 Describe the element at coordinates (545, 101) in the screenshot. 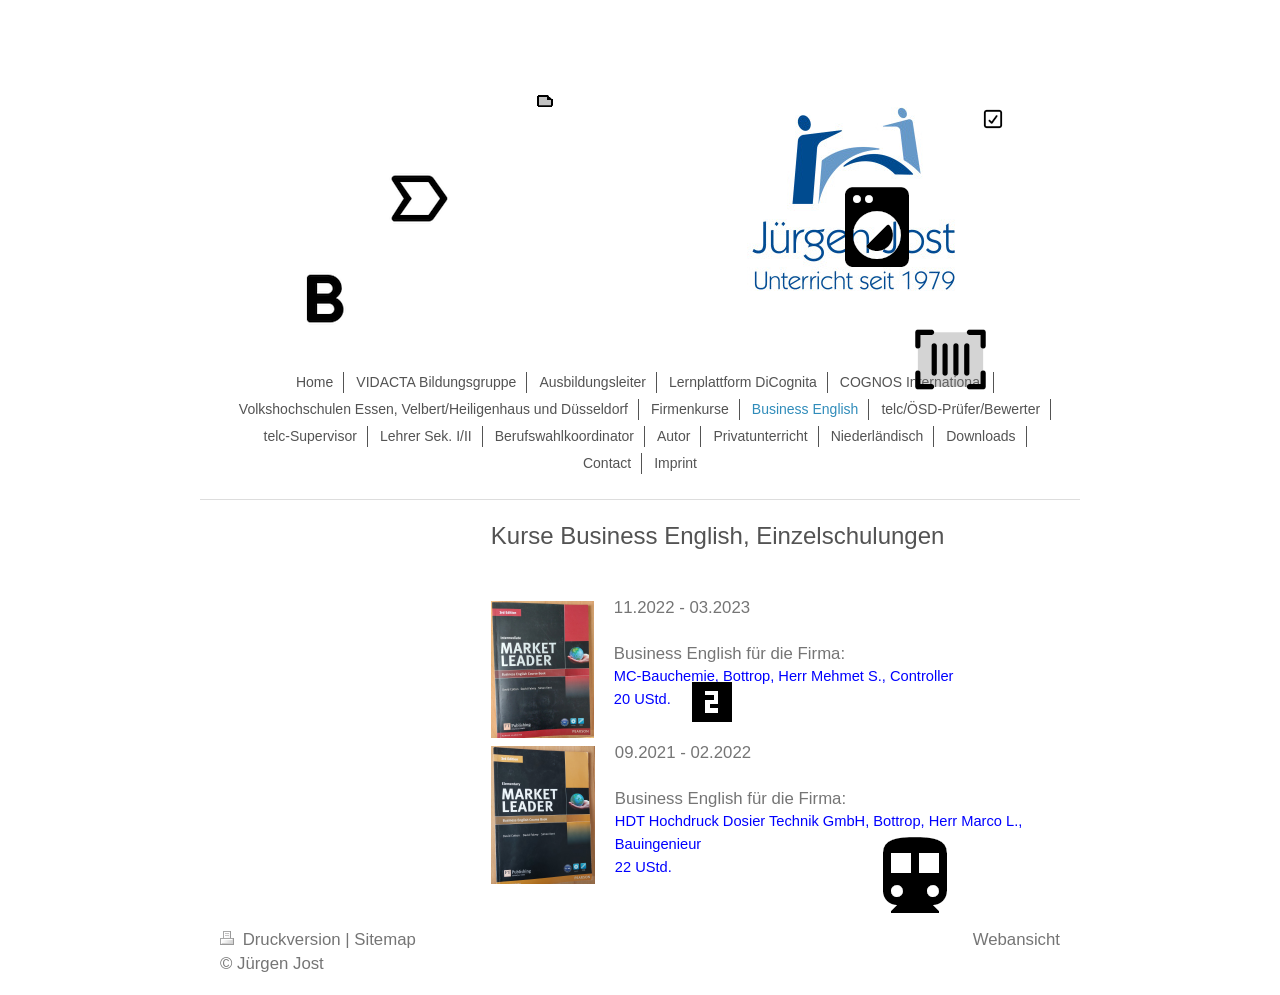

I see `create a new note` at that location.